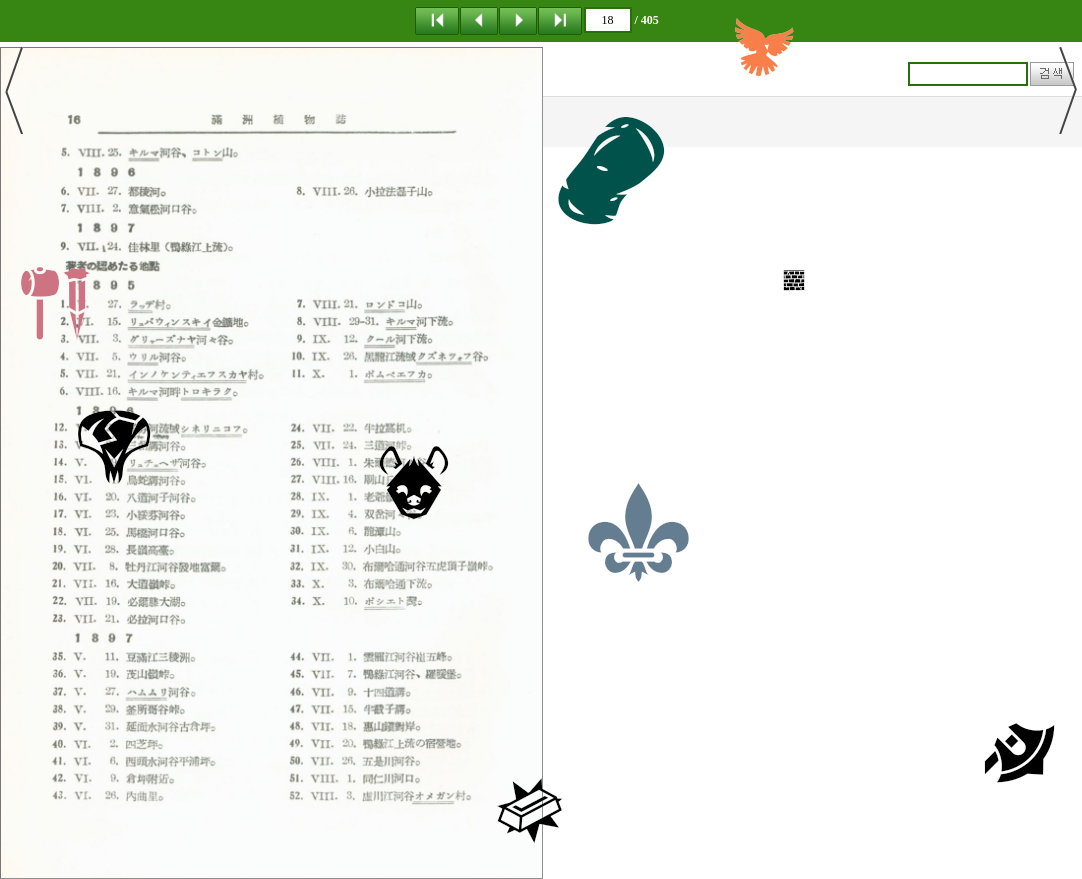 This screenshot has width=1082, height=879. Describe the element at coordinates (55, 303) in the screenshot. I see `craft or equip stake and hammer weapons` at that location.